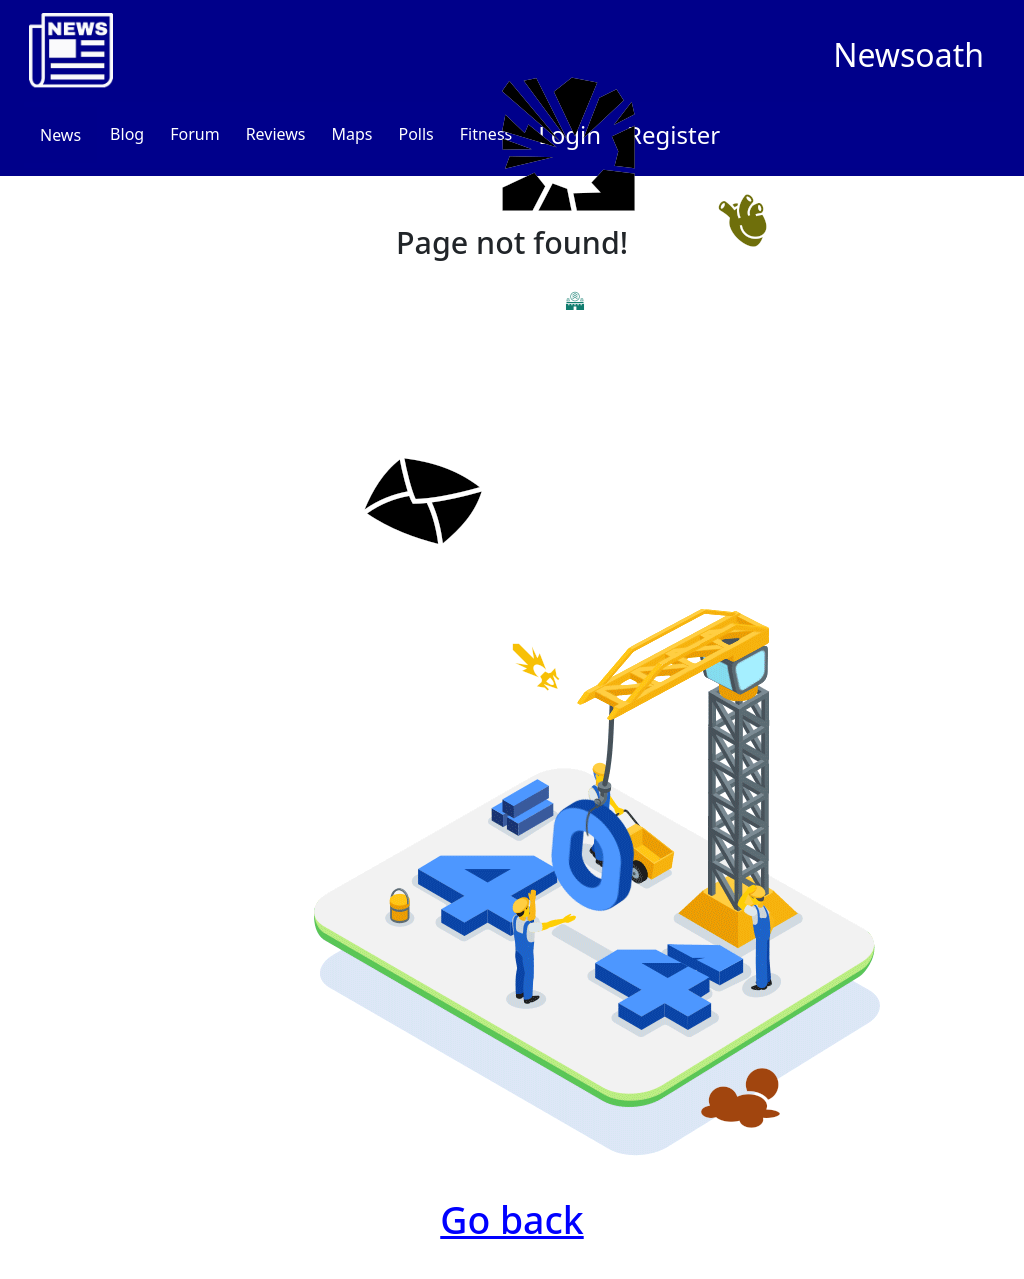  I want to click on view health or vital statistics, so click(743, 220).